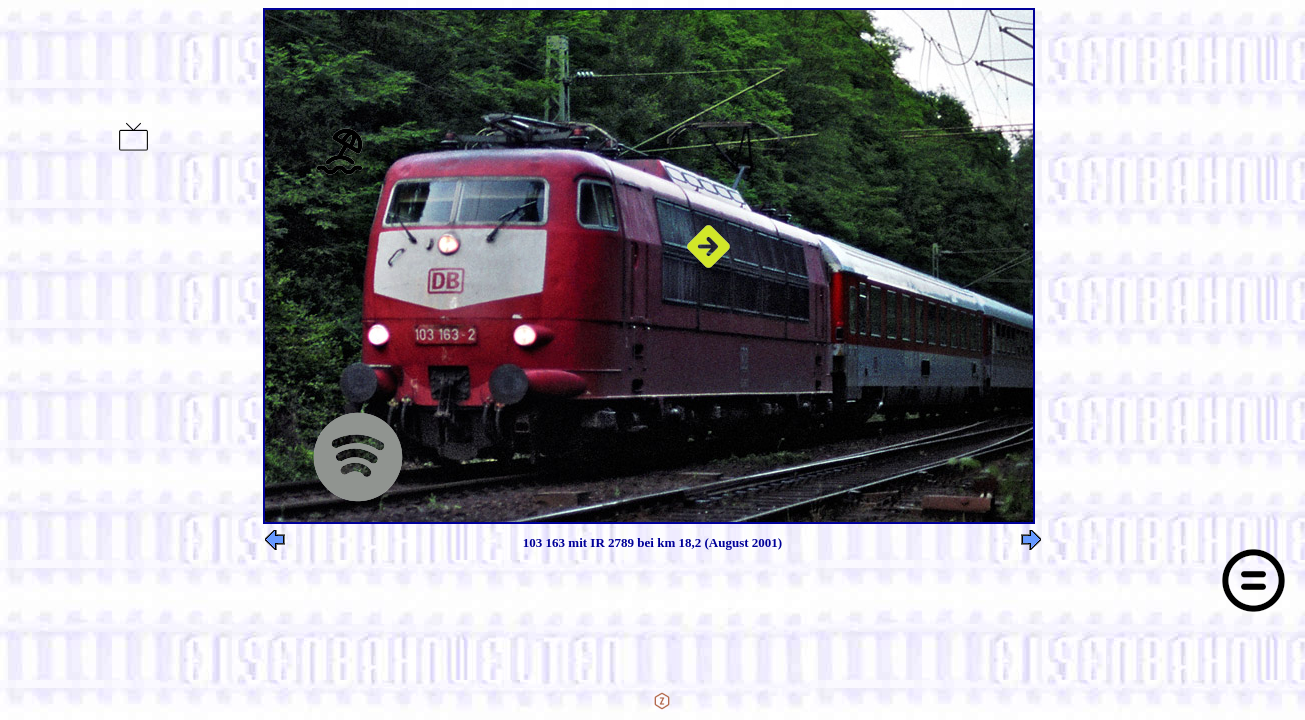  Describe the element at coordinates (133, 138) in the screenshot. I see `access tv or video streaming content` at that location.